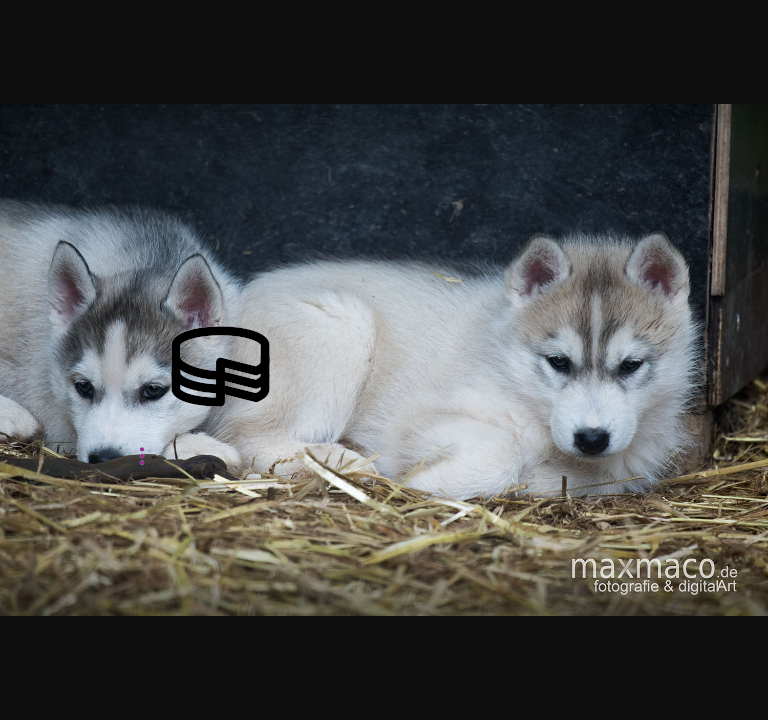 This screenshot has height=720, width=768. Describe the element at coordinates (142, 456) in the screenshot. I see `access more options or actions` at that location.